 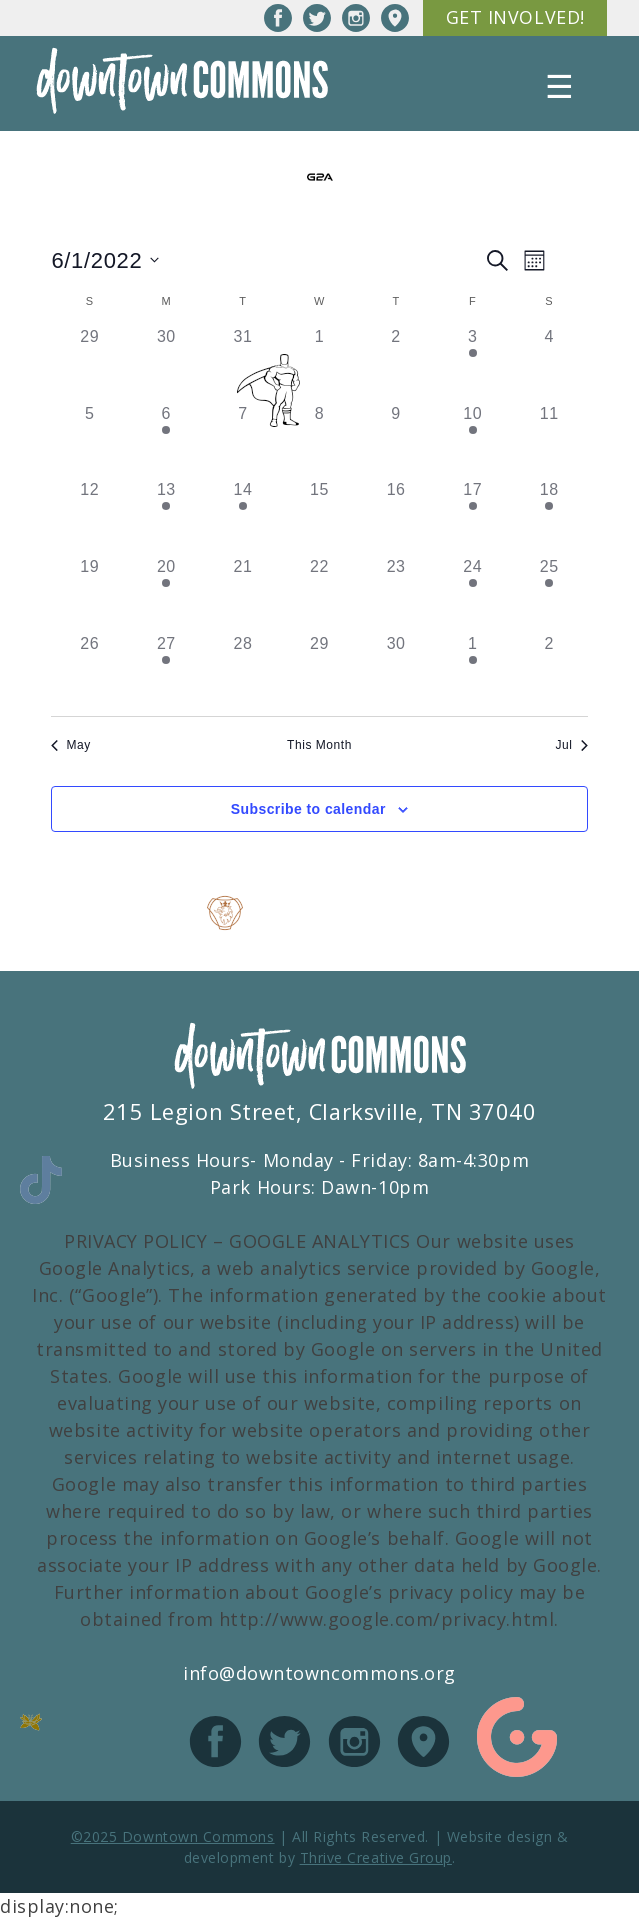 I want to click on visit the G2A gaming marketplace, so click(x=320, y=177).